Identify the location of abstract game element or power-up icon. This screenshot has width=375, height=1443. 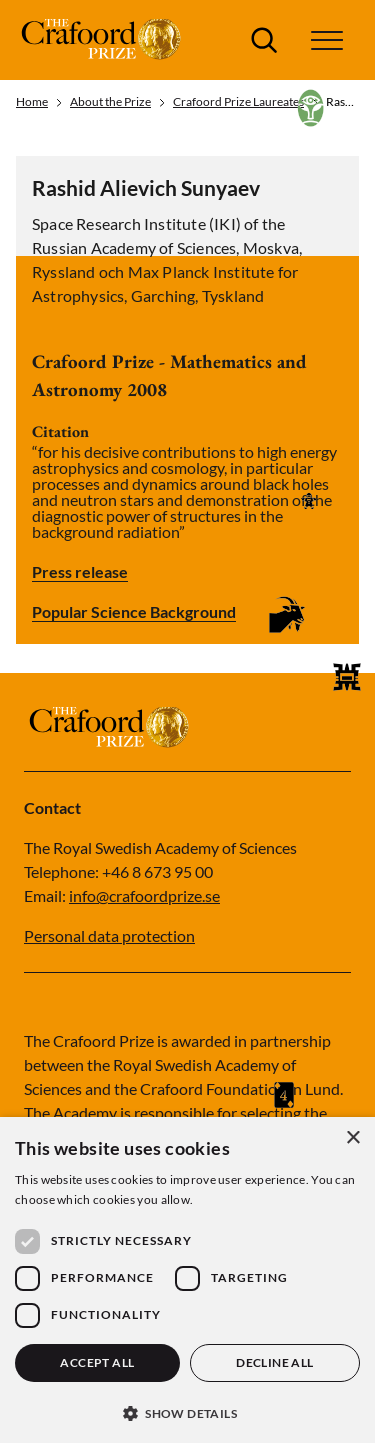
(347, 677).